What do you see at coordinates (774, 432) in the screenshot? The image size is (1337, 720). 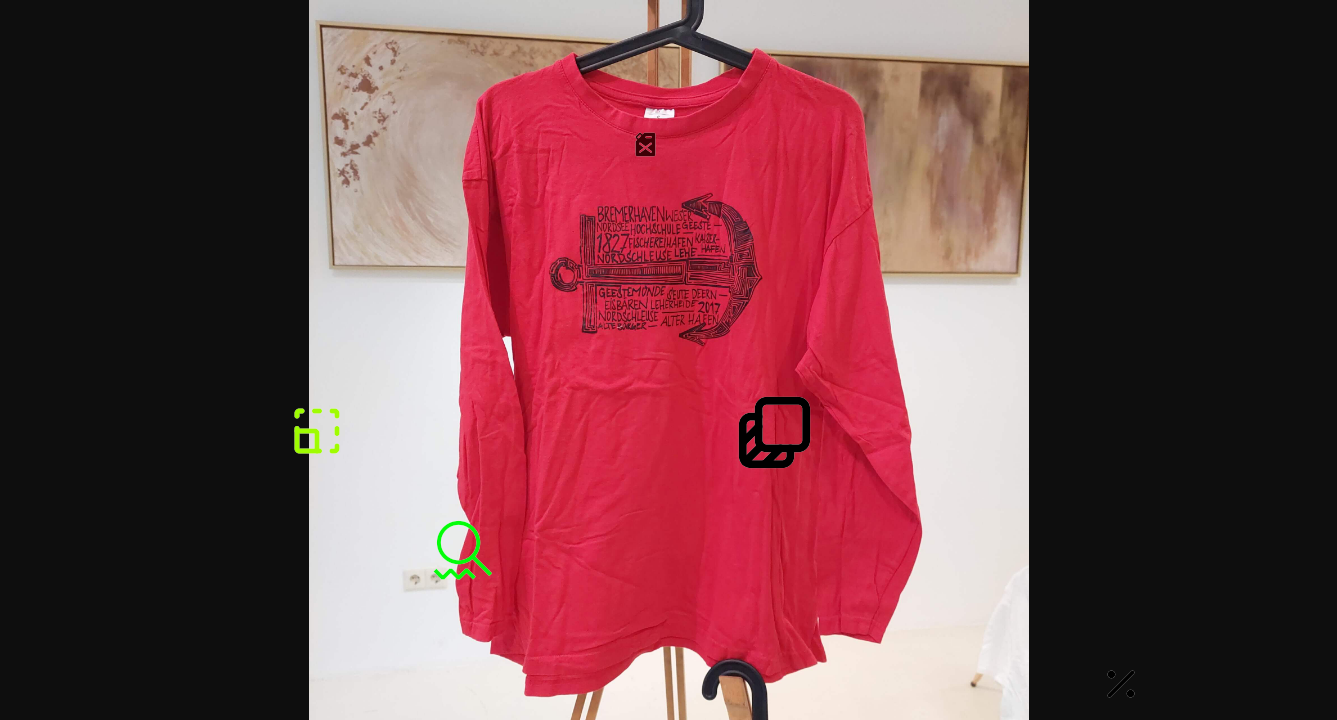 I see `select the bottom layer in a stack` at bounding box center [774, 432].